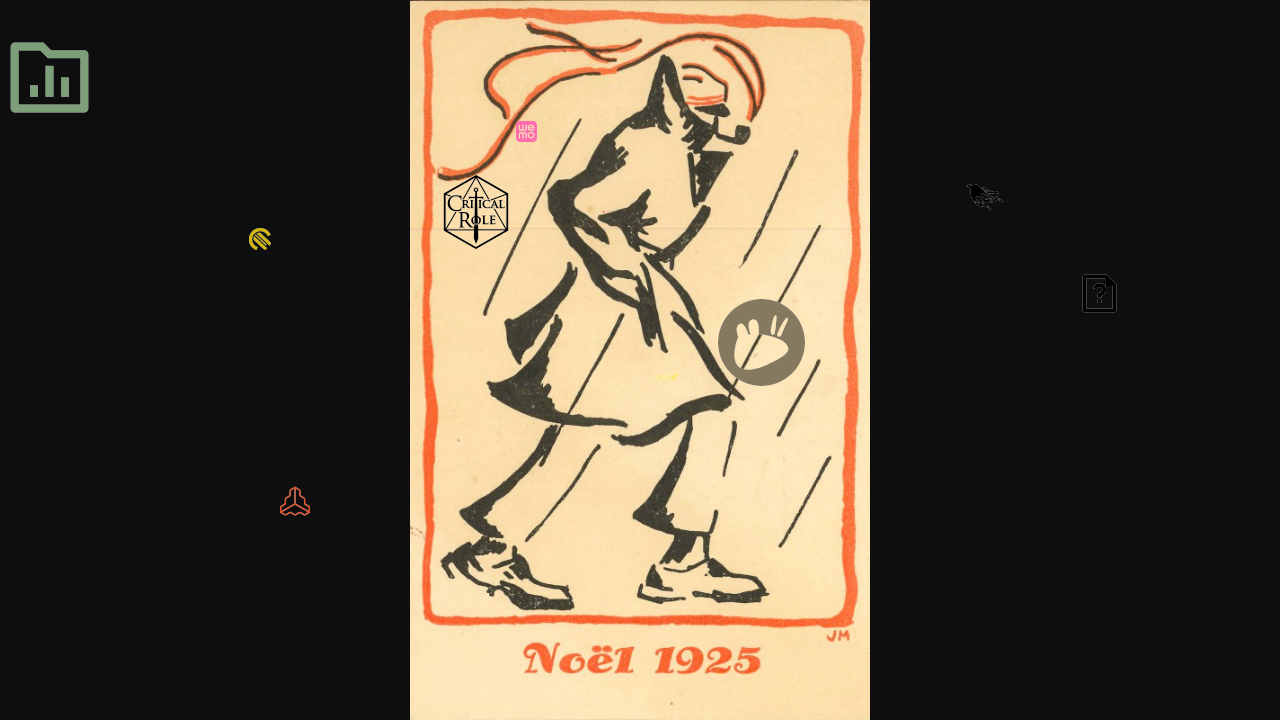  What do you see at coordinates (295, 501) in the screenshot?
I see `open frontify brand management platform` at bounding box center [295, 501].